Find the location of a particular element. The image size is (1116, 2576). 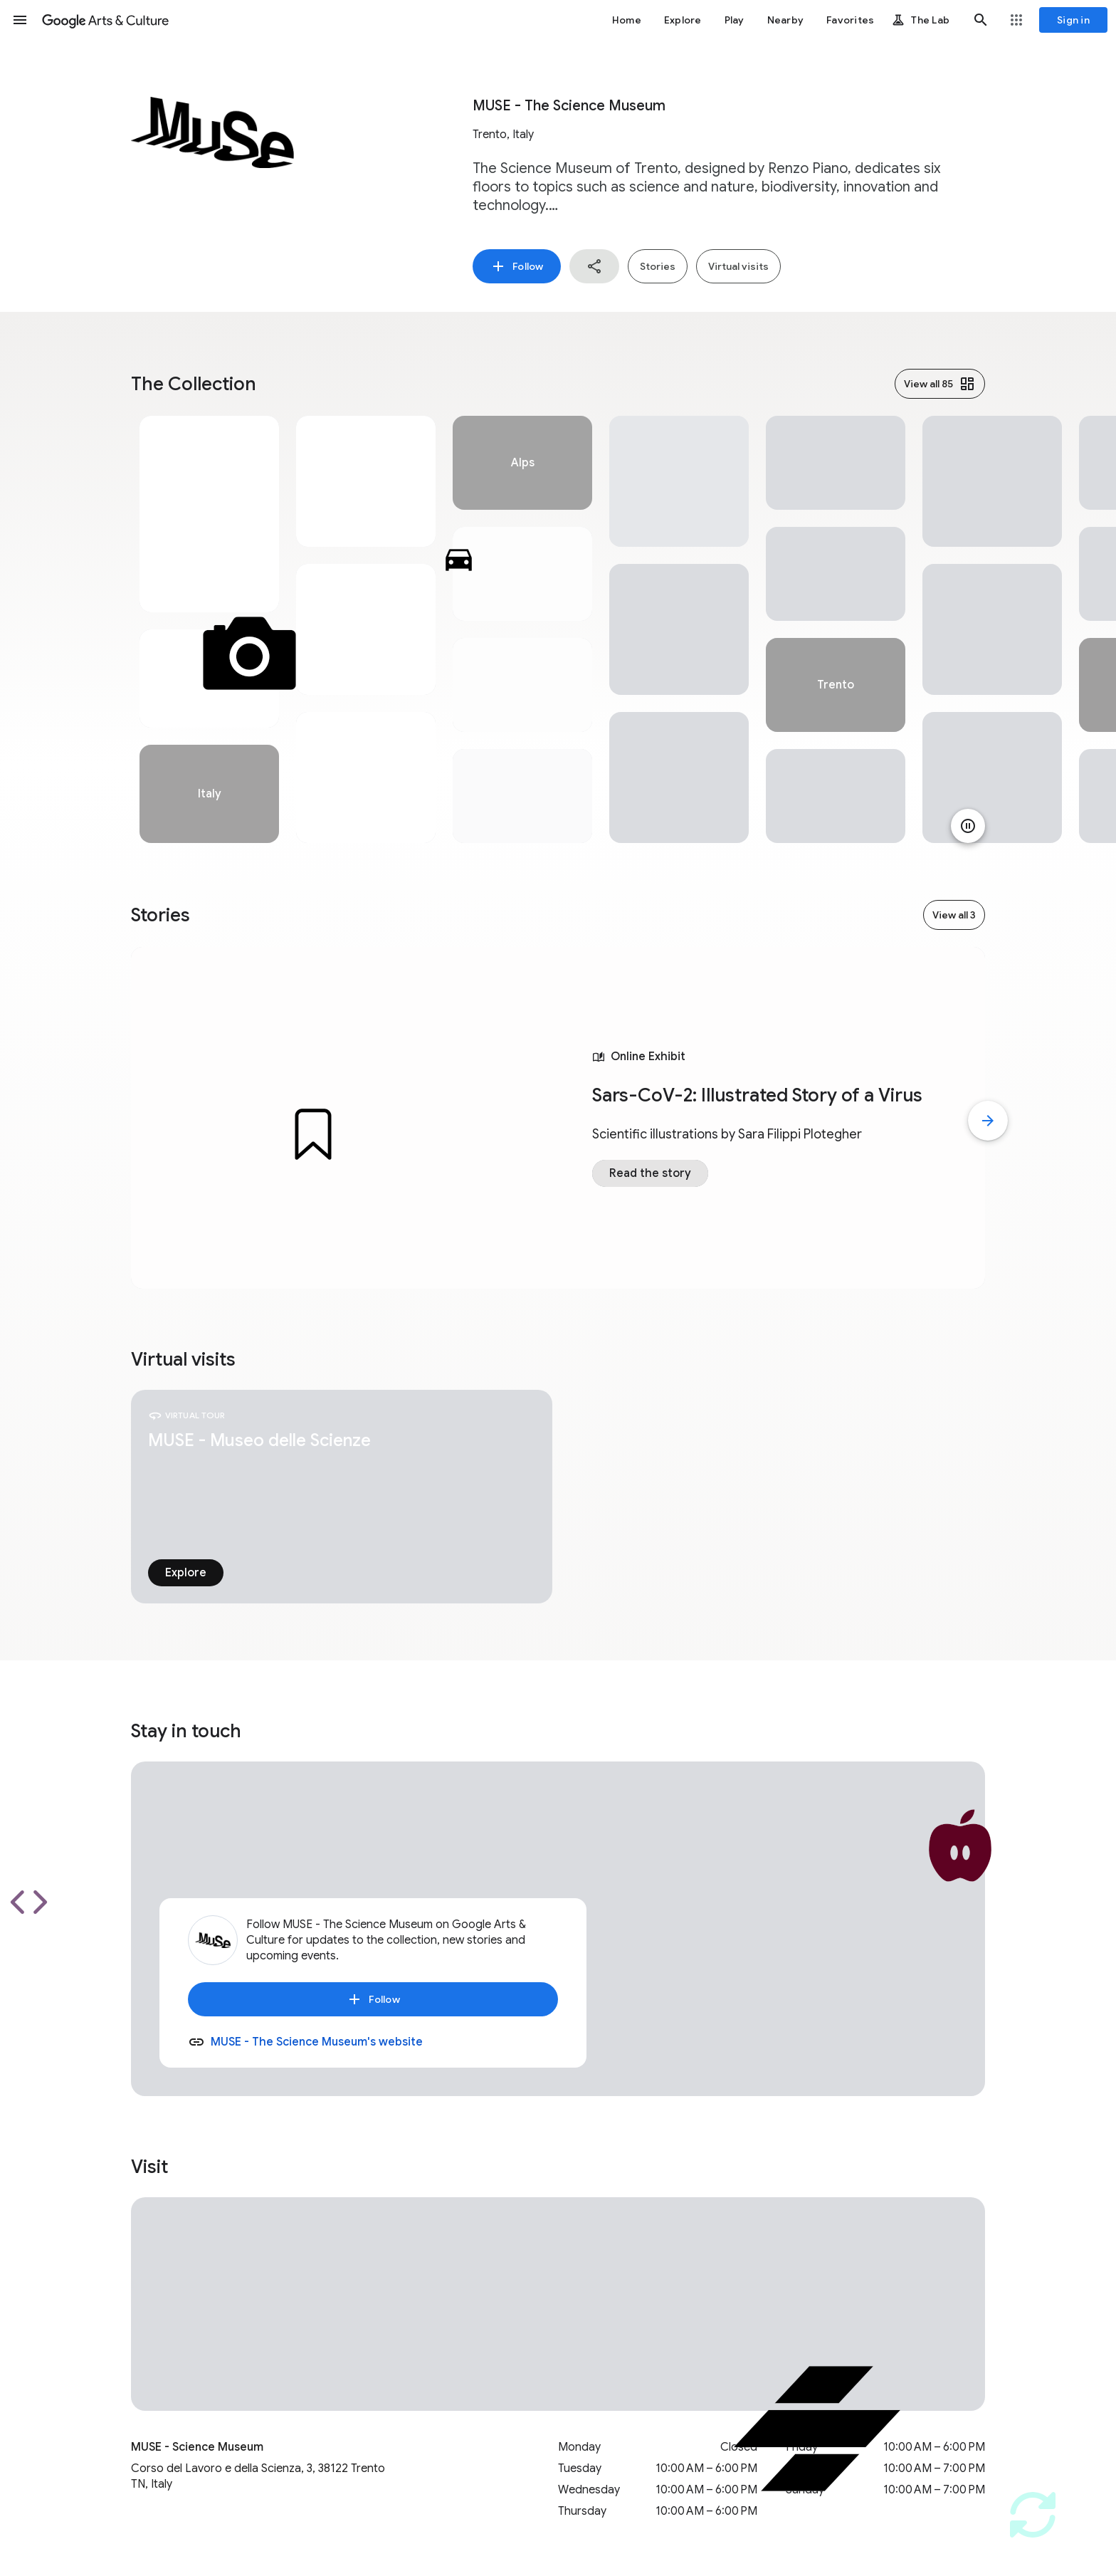

take a photo is located at coordinates (249, 653).